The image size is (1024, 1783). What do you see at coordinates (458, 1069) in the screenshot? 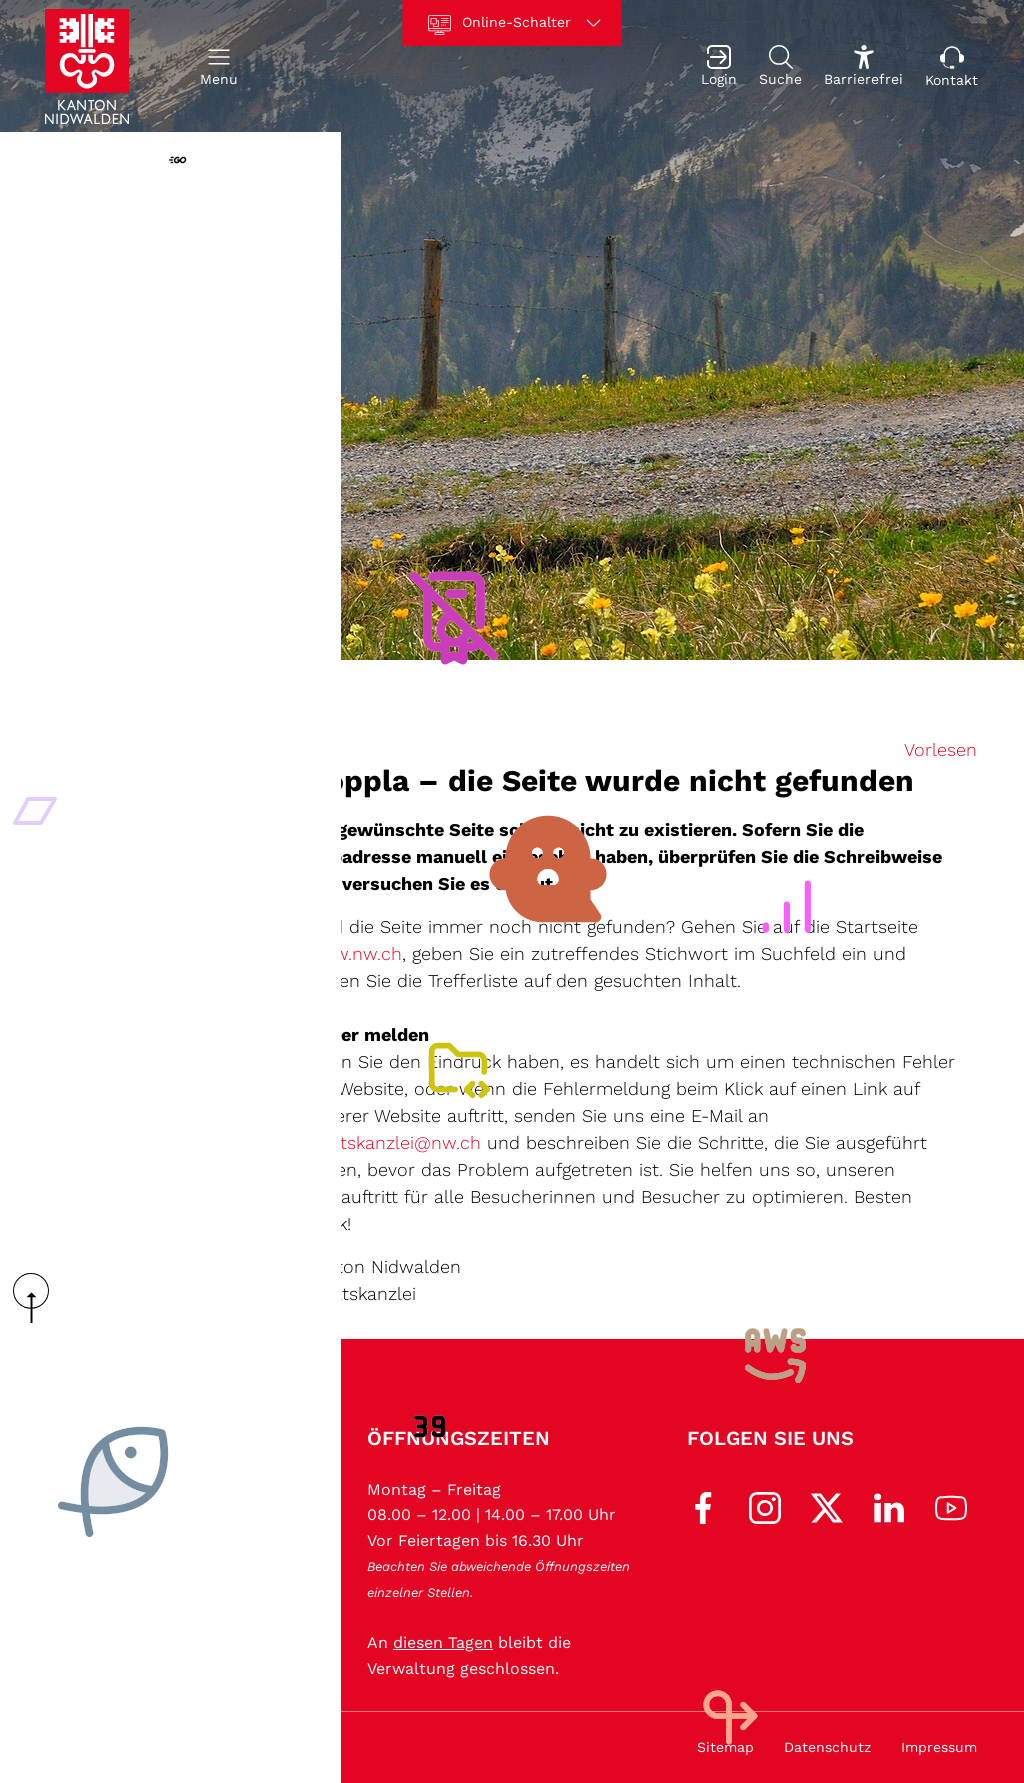
I see `open code projects folder` at bounding box center [458, 1069].